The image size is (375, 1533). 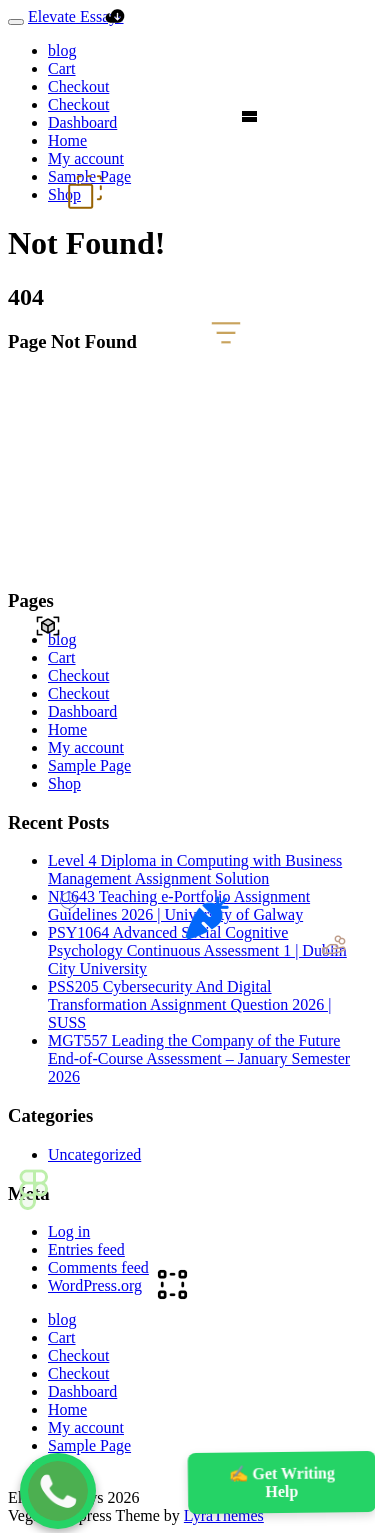 I want to click on access food or grocery-related features, so click(x=206, y=918).